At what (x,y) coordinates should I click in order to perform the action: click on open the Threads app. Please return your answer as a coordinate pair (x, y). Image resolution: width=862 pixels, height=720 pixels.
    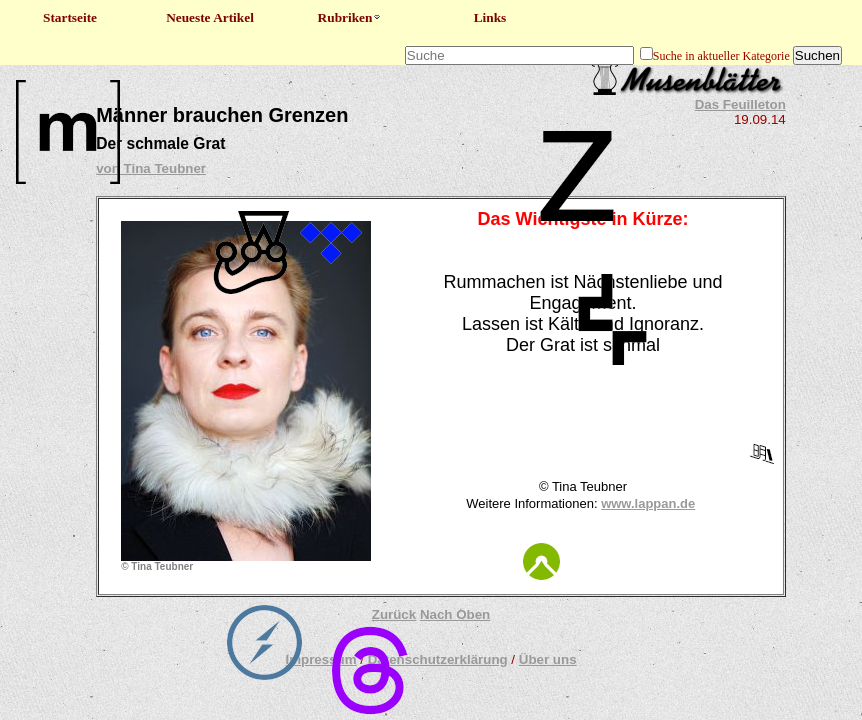
    Looking at the image, I should click on (369, 670).